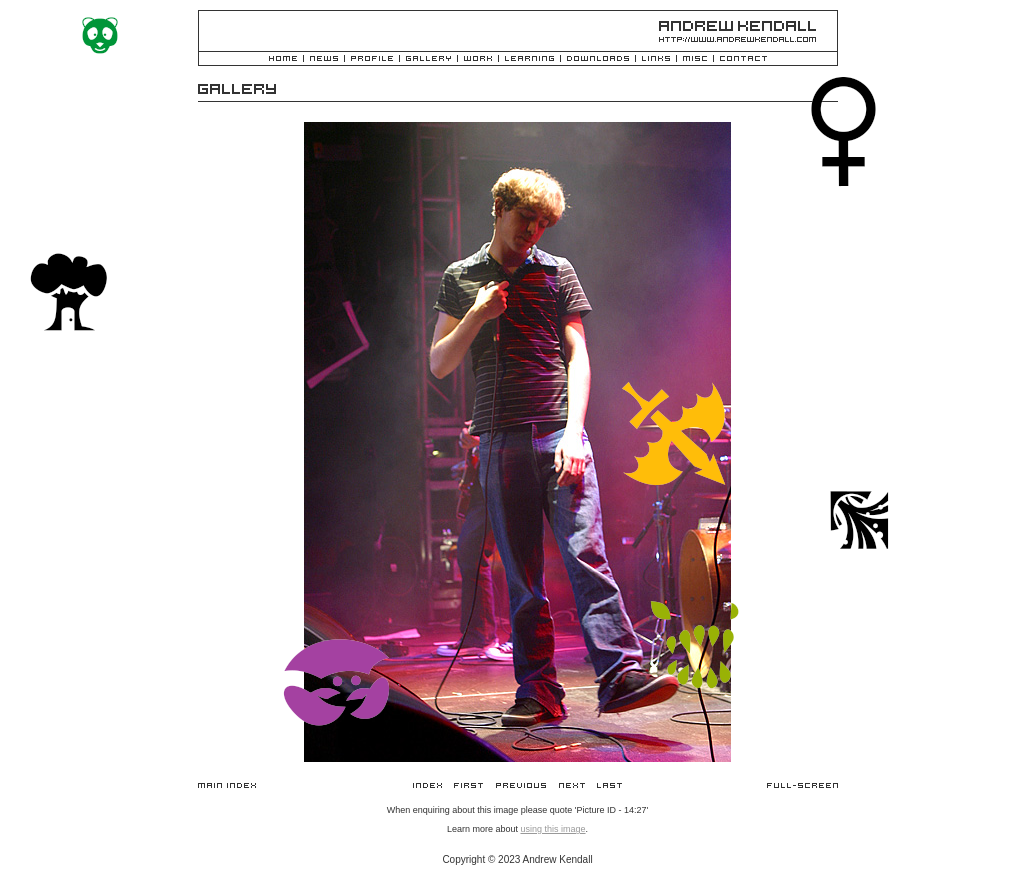 Image resolution: width=1035 pixels, height=875 pixels. Describe the element at coordinates (674, 434) in the screenshot. I see `equip a bat-themed blade weapon` at that location.